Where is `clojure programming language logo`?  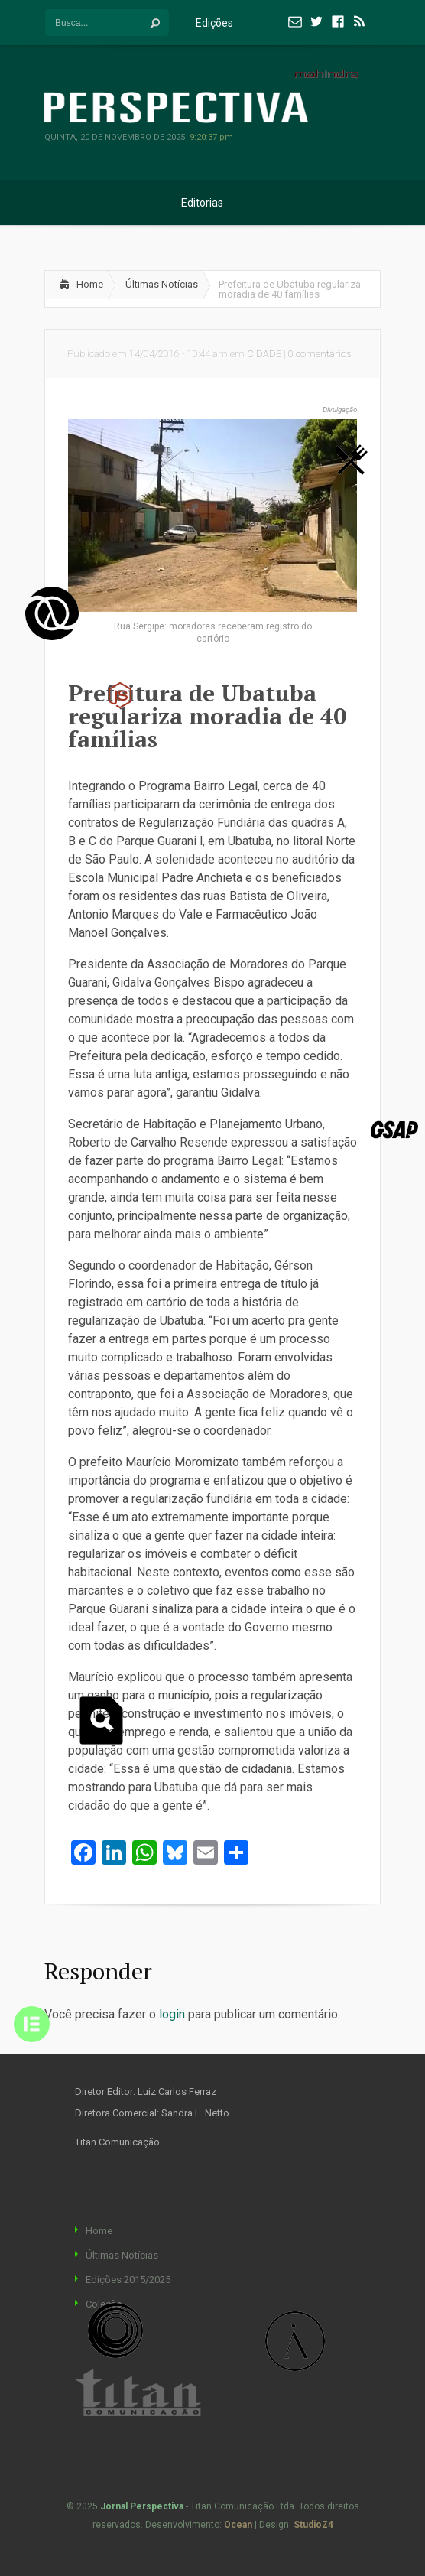
clojure programming language logo is located at coordinates (52, 613).